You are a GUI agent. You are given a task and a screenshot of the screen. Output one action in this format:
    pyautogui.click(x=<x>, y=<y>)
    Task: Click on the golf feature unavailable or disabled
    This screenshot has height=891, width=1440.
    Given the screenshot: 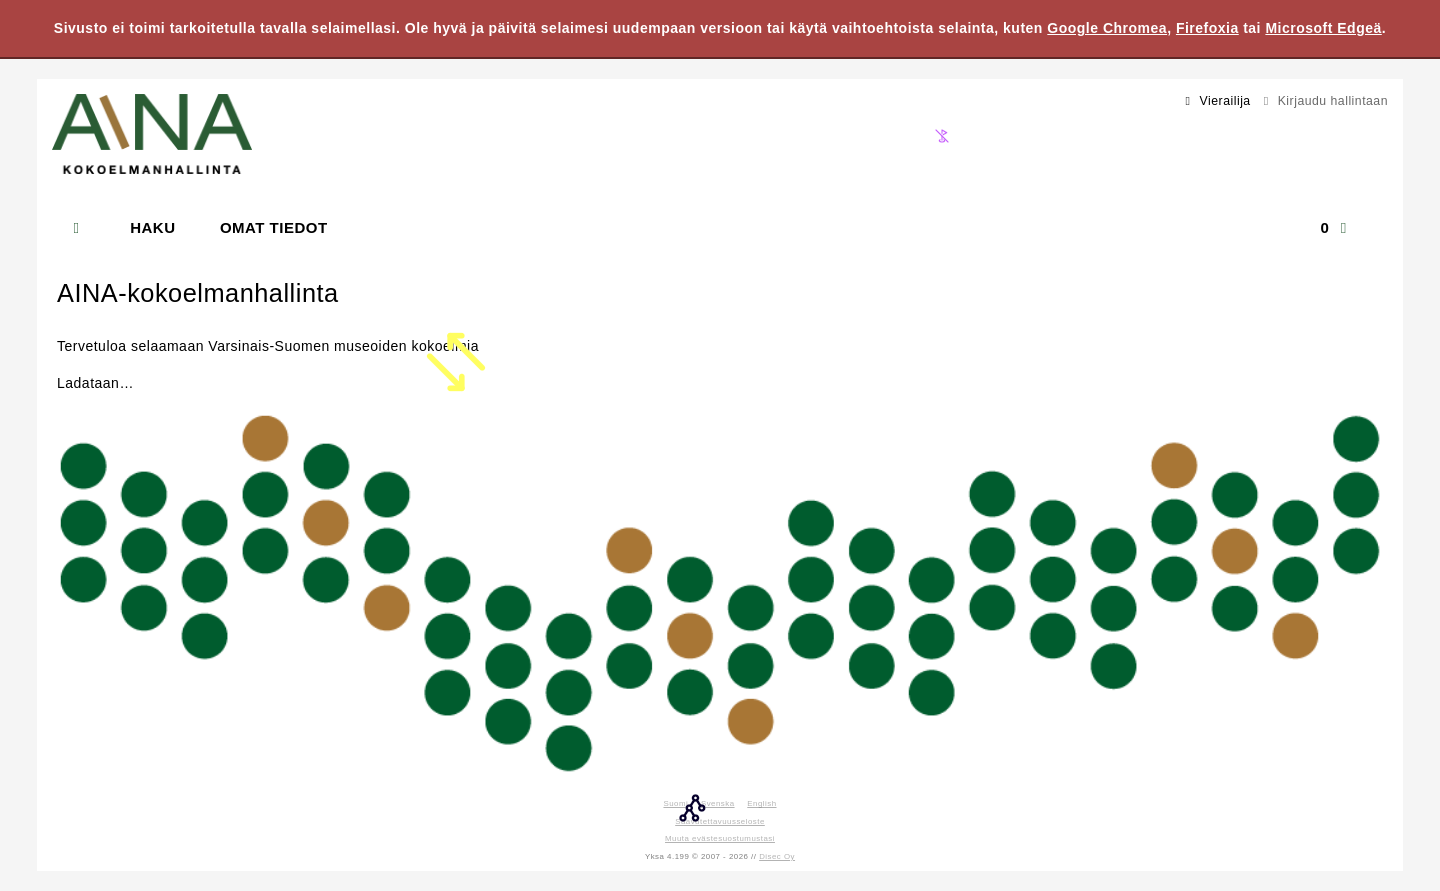 What is the action you would take?
    pyautogui.click(x=942, y=136)
    